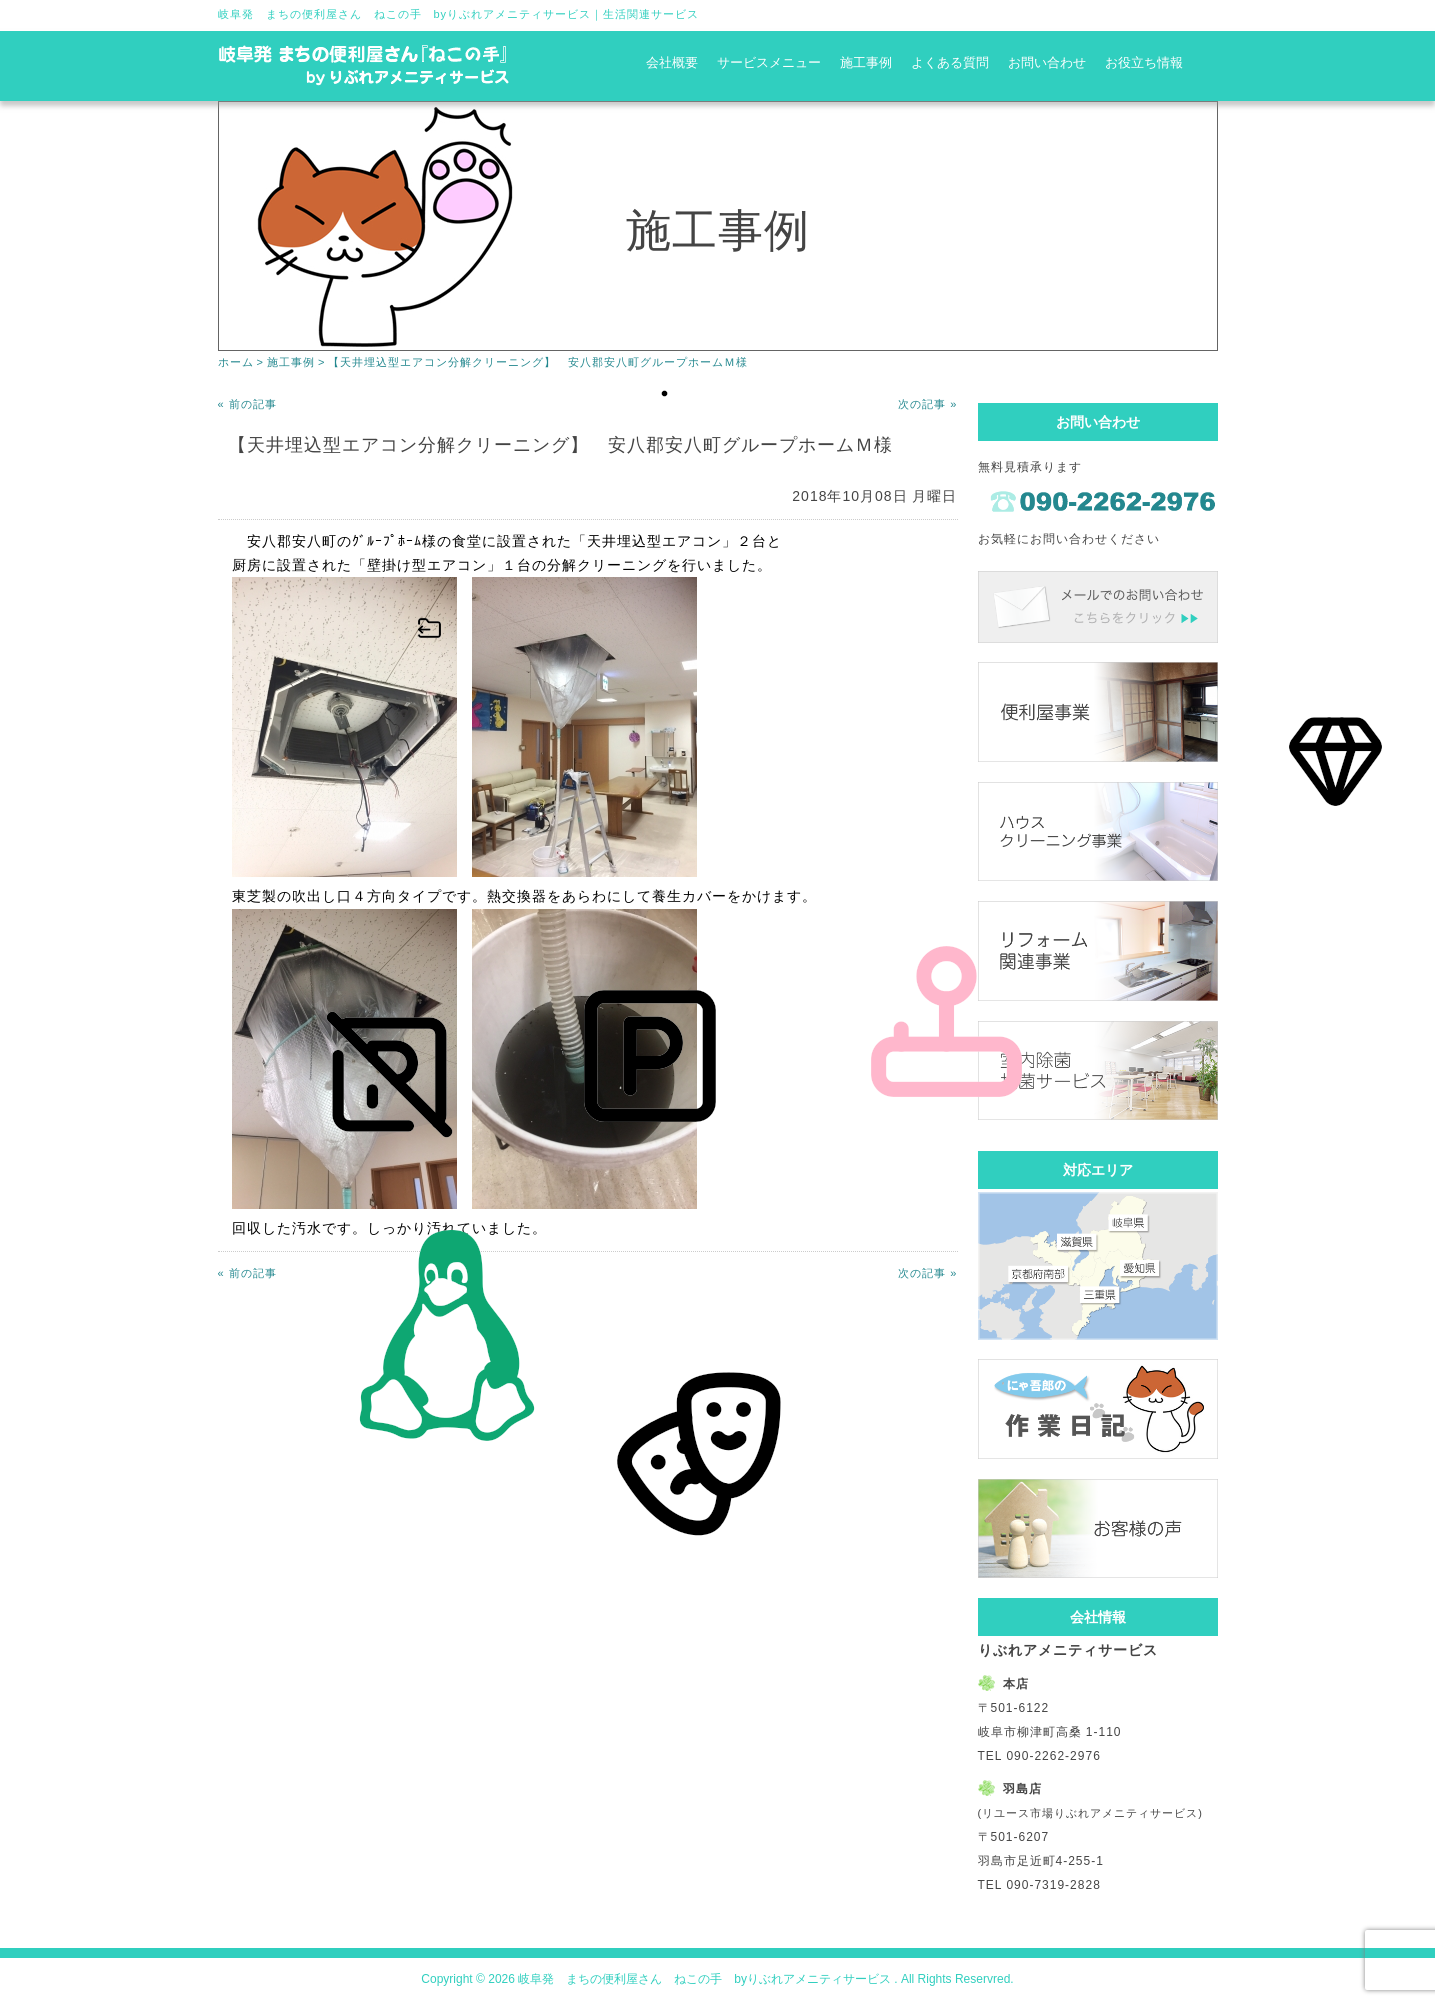 This screenshot has height=2004, width=1435. I want to click on access game controller settings, so click(946, 1021).